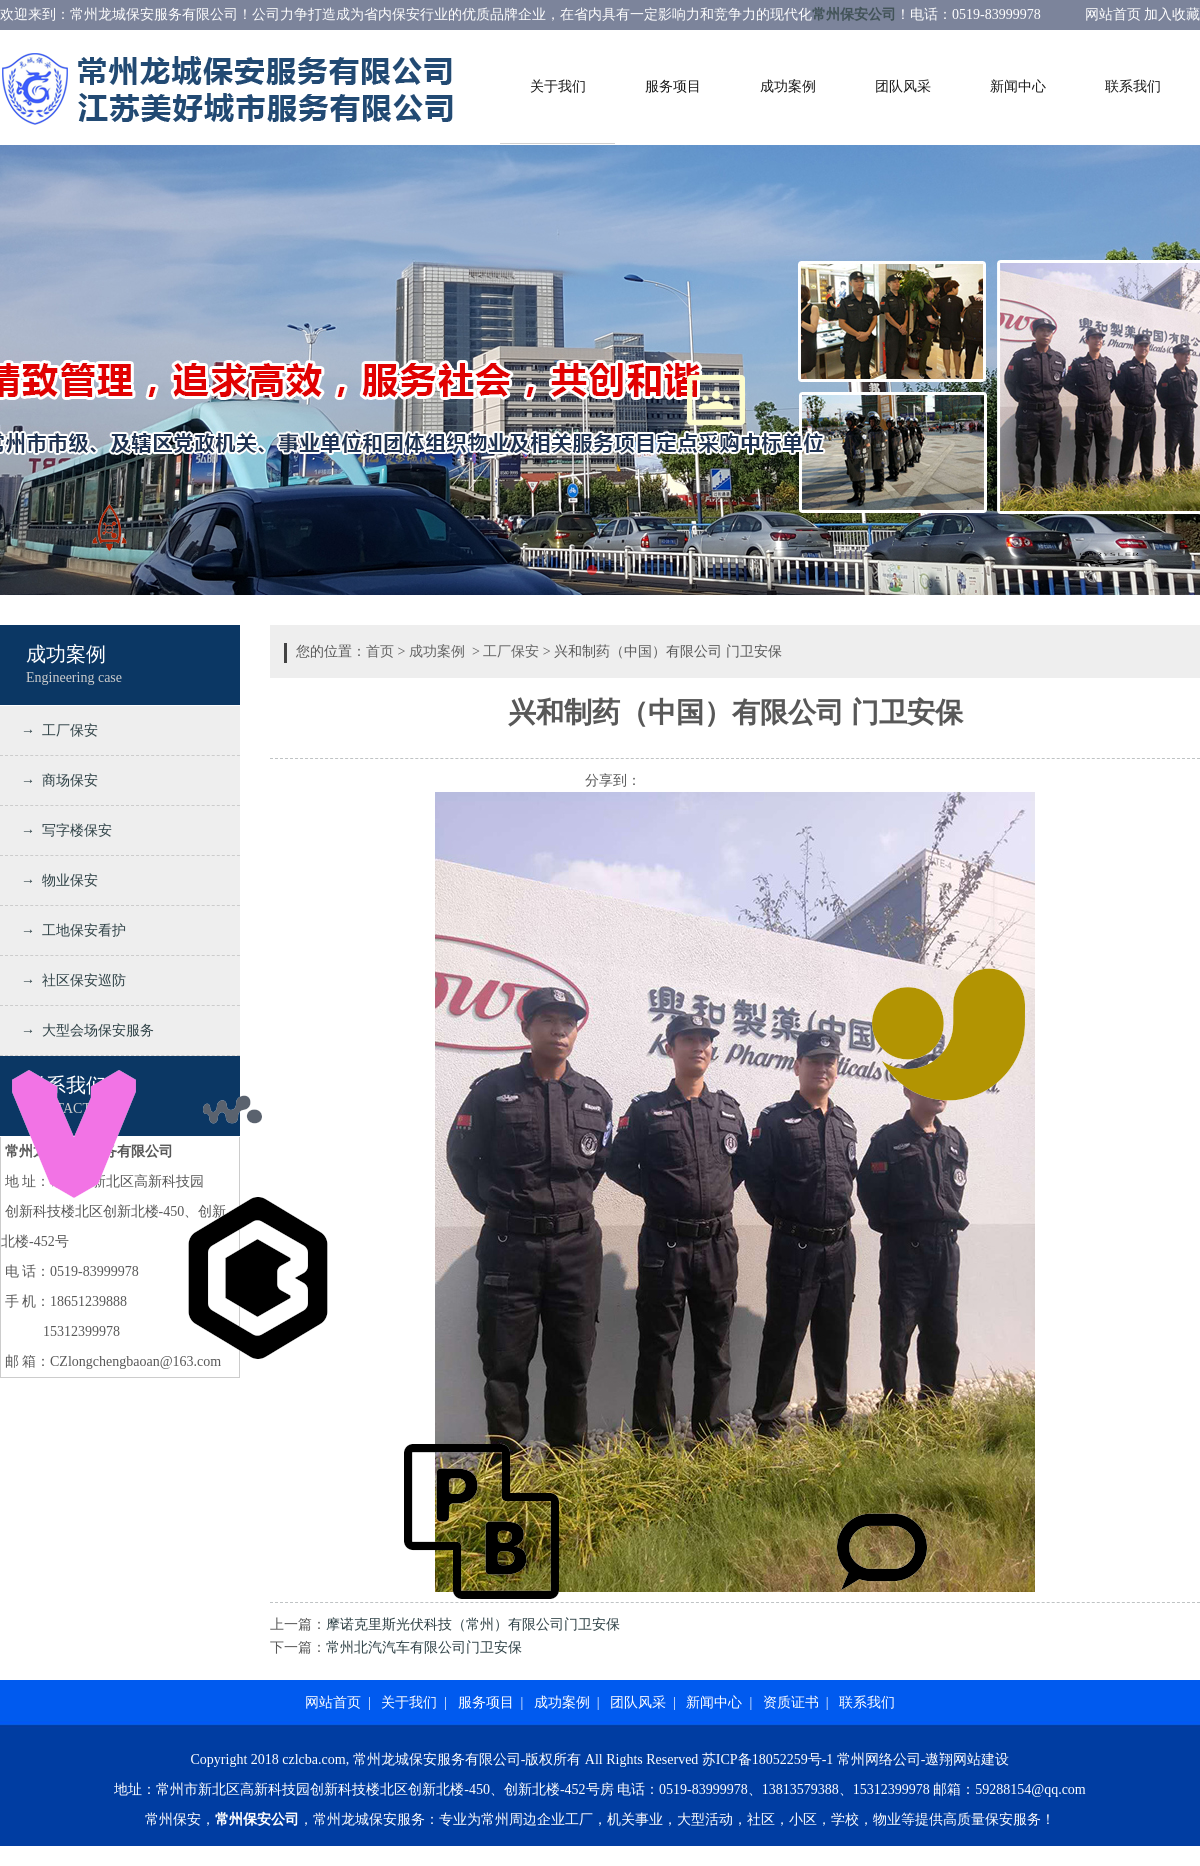  Describe the element at coordinates (258, 1278) in the screenshot. I see `open the Bakaláři school management app` at that location.